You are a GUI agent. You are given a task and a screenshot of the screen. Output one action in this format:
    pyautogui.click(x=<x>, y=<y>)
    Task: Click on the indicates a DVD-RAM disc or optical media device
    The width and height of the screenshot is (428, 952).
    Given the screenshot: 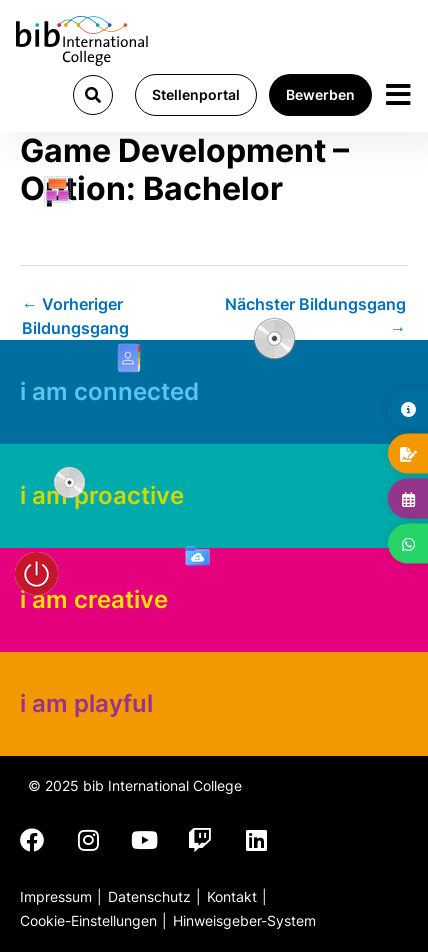 What is the action you would take?
    pyautogui.click(x=69, y=482)
    